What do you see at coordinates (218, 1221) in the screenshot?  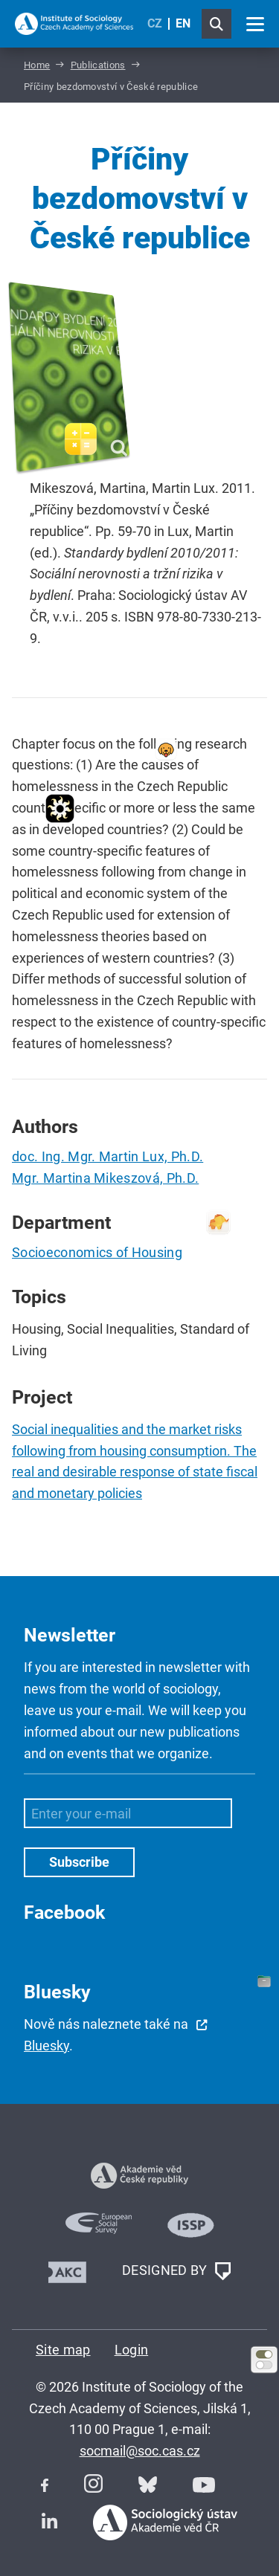 I see `open TablePlus database management app` at bounding box center [218, 1221].